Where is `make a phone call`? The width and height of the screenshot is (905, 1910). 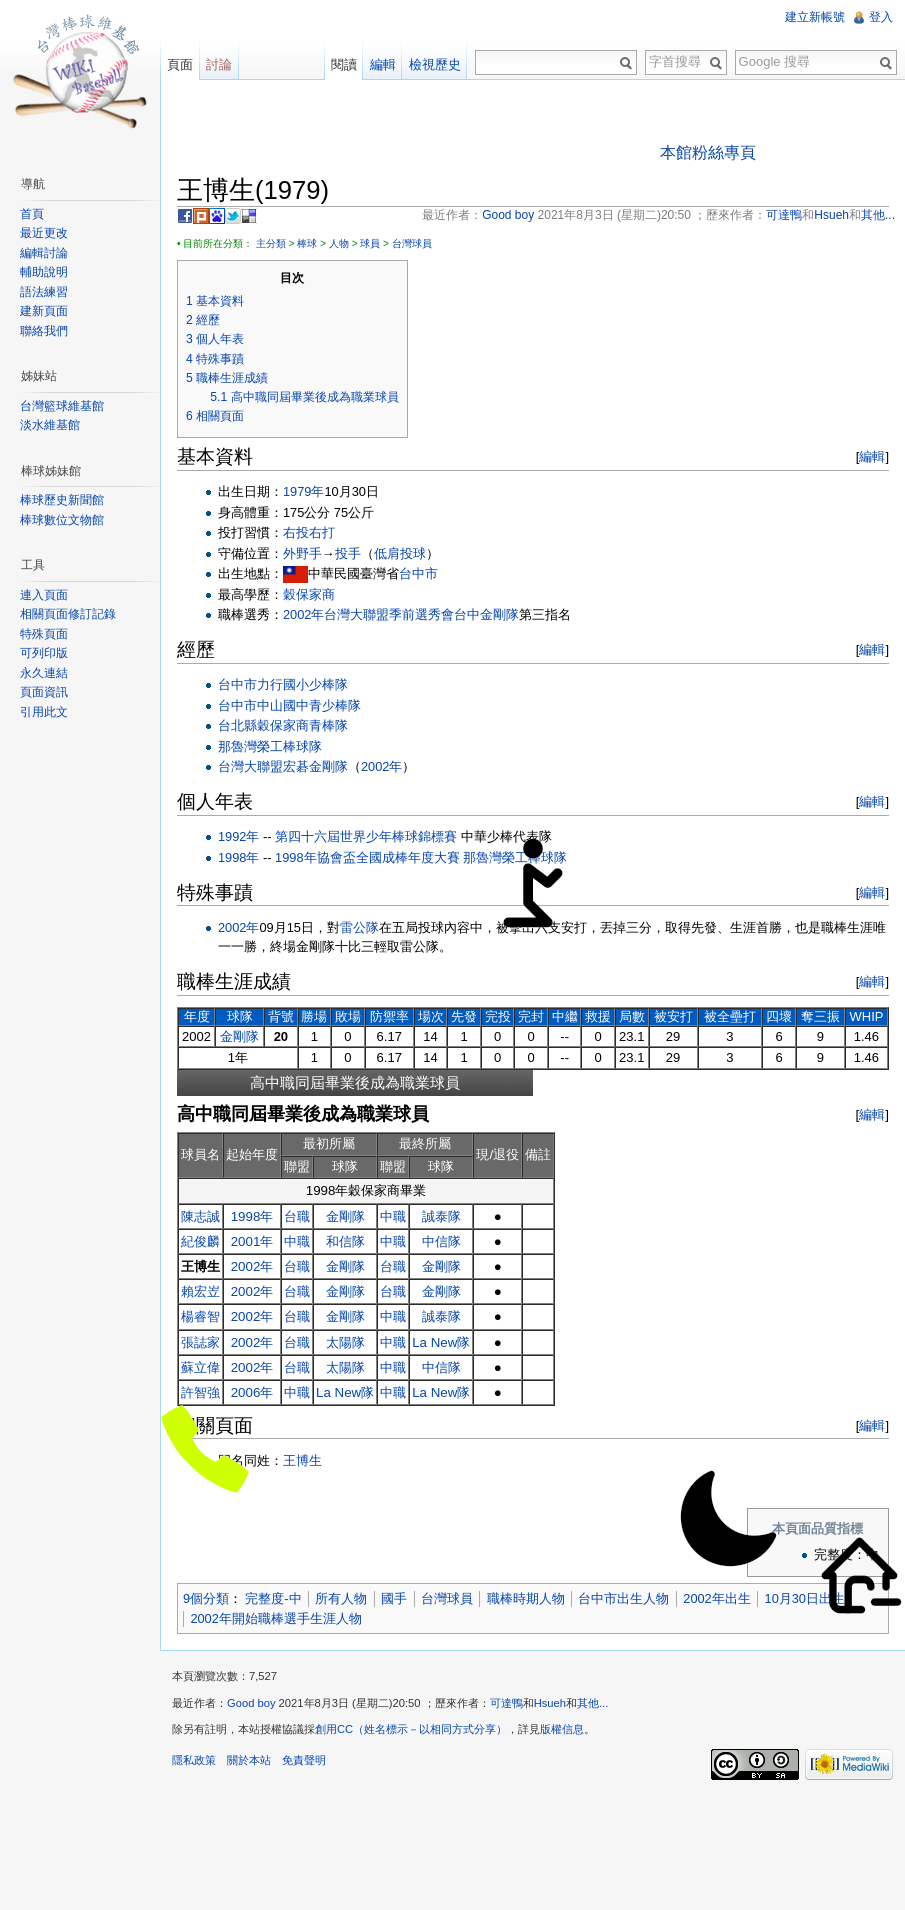 make a phone call is located at coordinates (205, 1449).